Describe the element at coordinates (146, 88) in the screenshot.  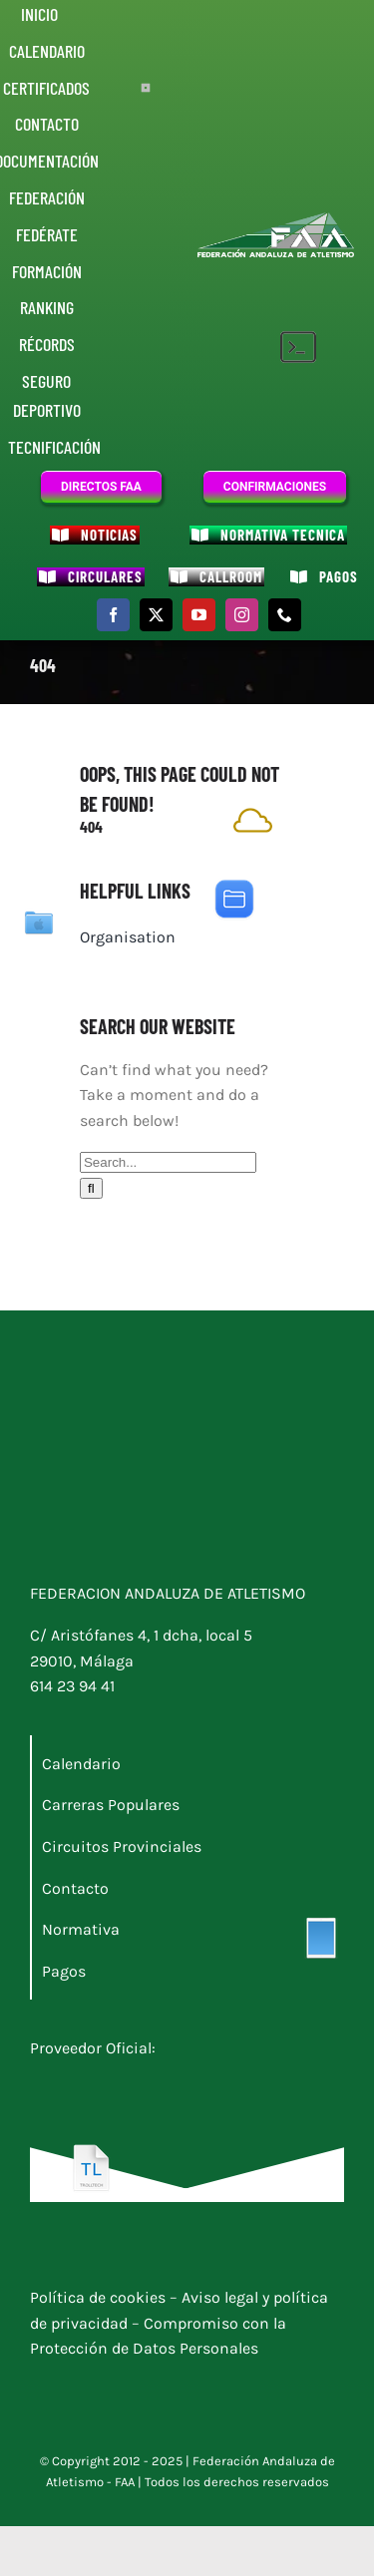
I see `restore window to previous size` at that location.